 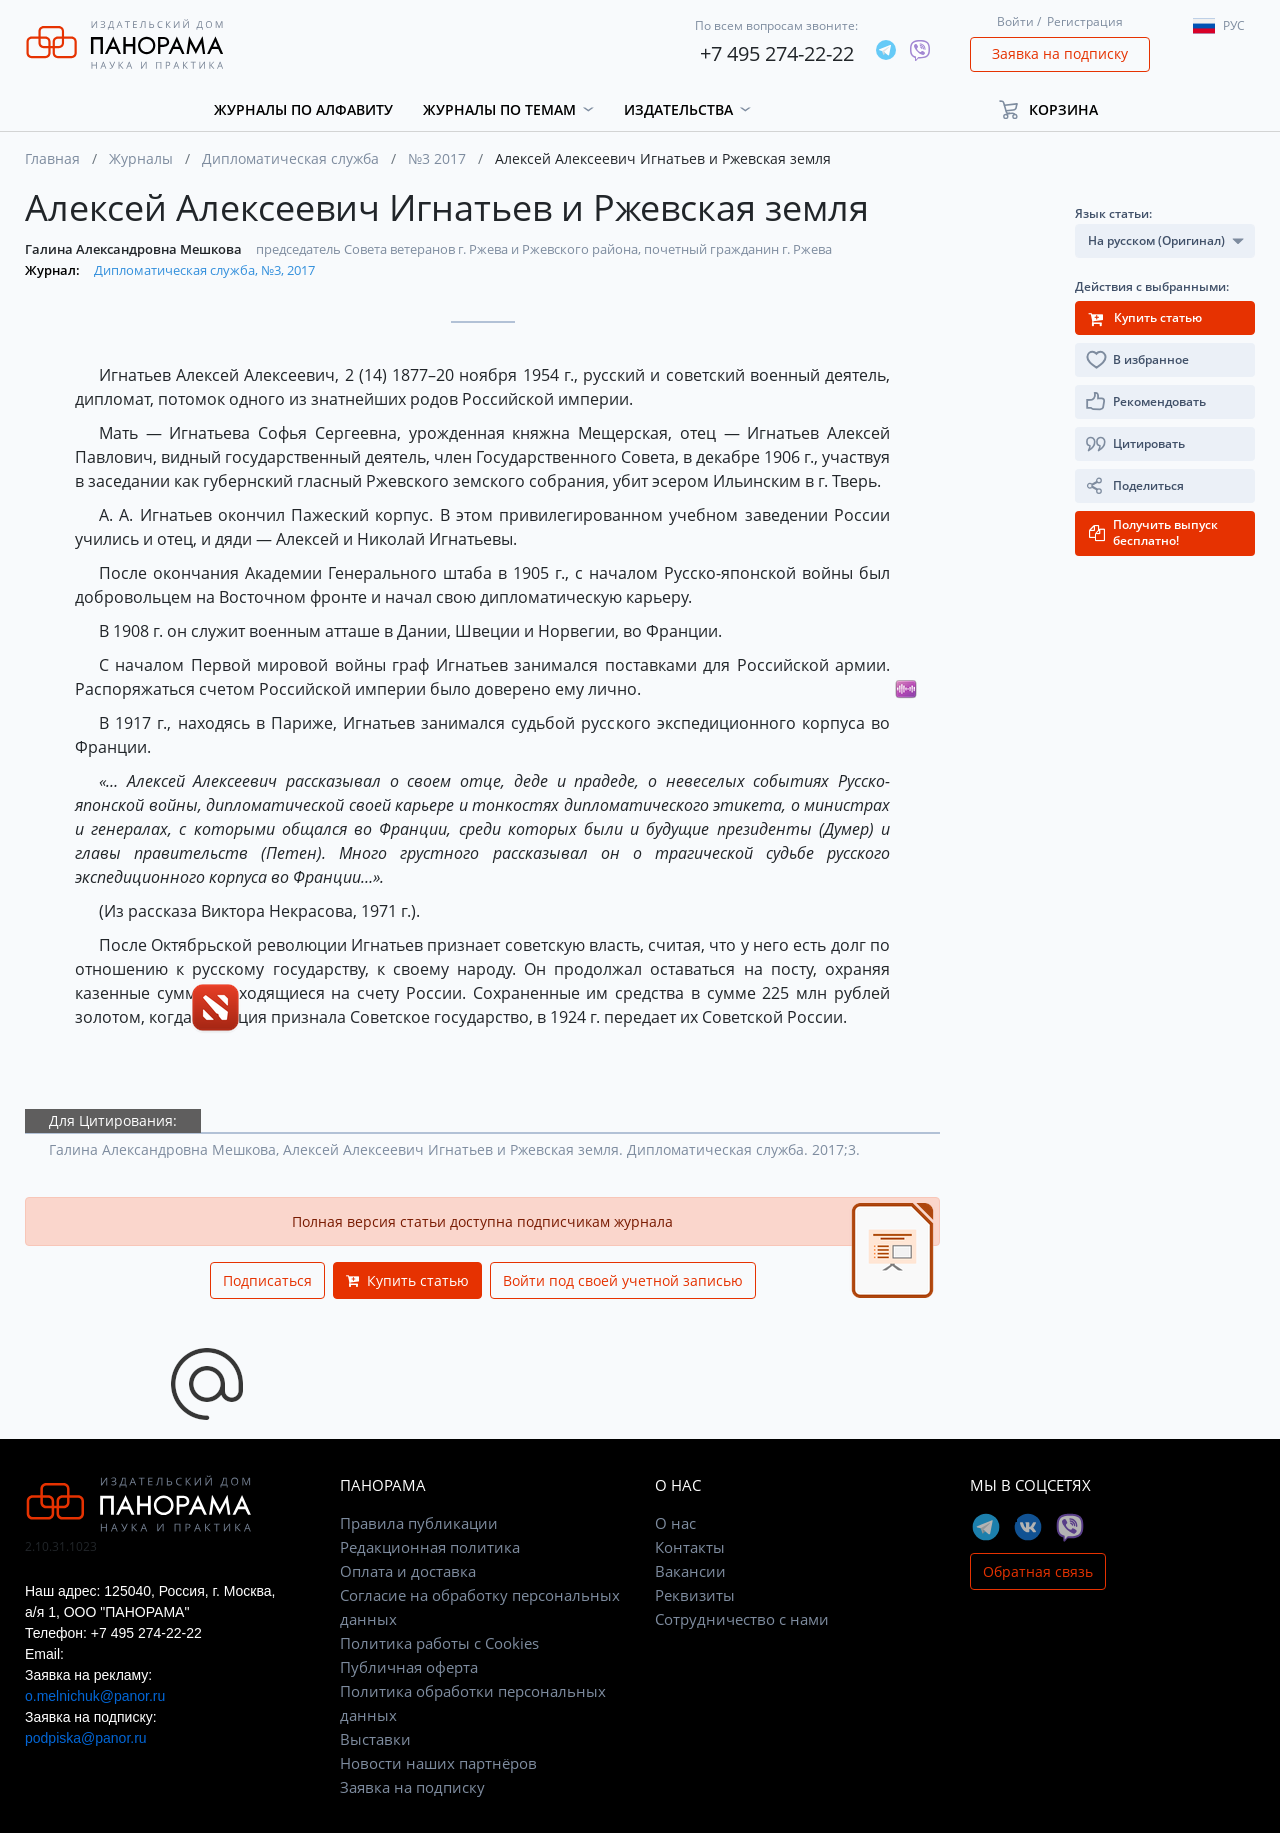 What do you see at coordinates (906, 689) in the screenshot?
I see `open the audio recorder app` at bounding box center [906, 689].